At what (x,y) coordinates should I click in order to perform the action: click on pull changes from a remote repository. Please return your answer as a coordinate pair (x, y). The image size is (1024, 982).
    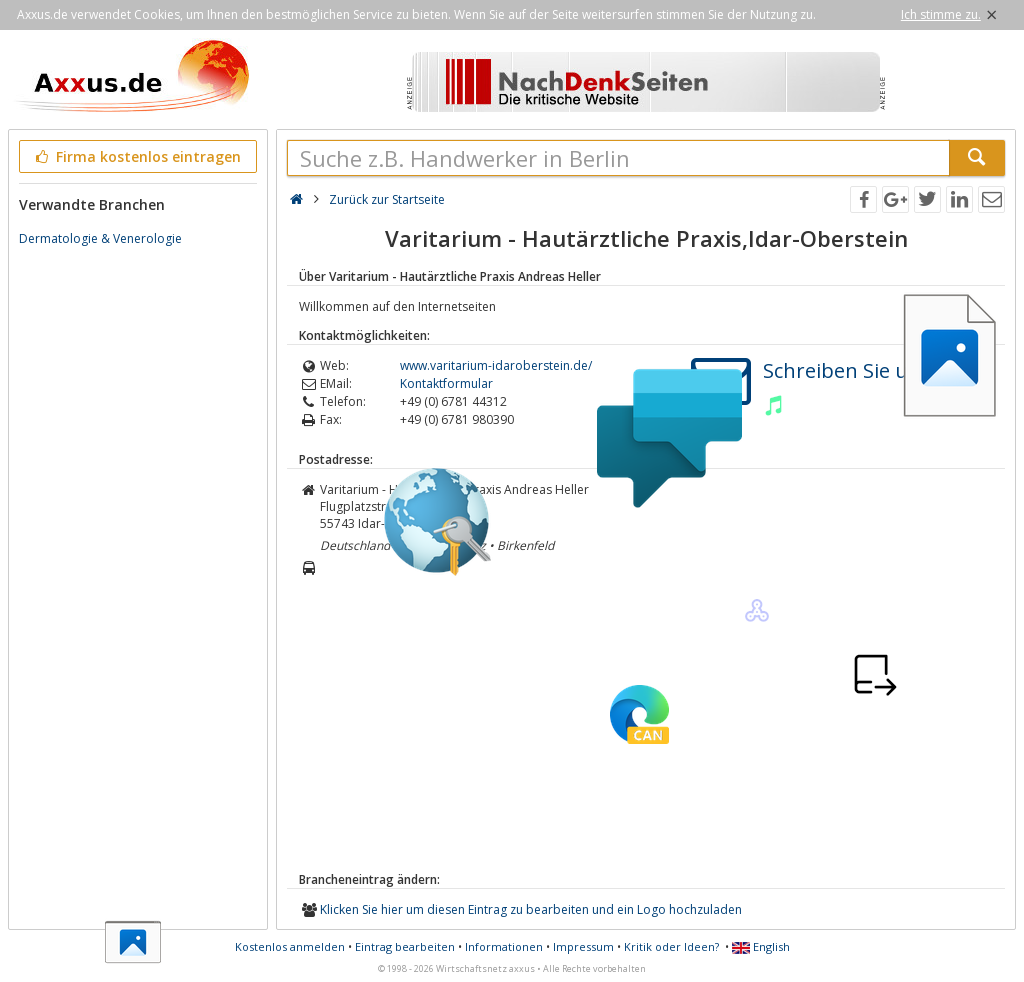
    Looking at the image, I should click on (874, 677).